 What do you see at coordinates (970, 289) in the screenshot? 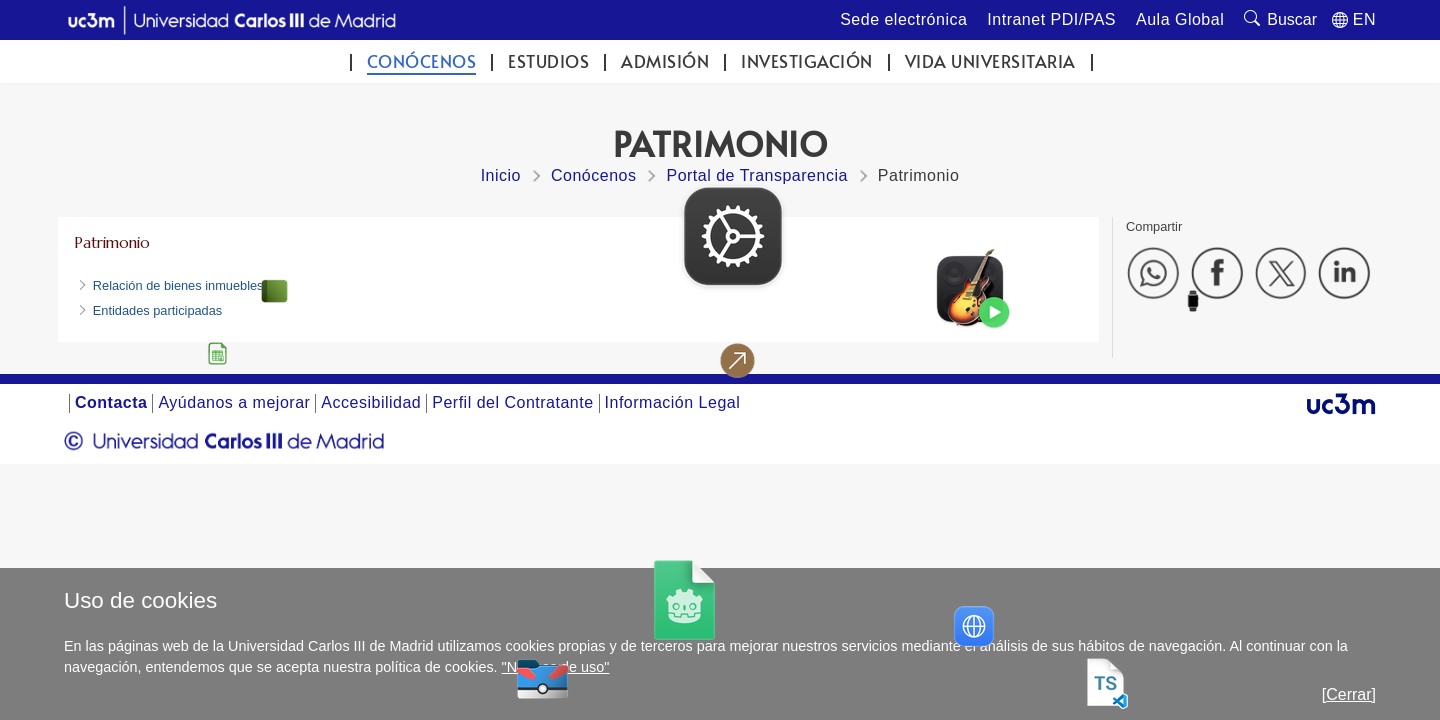
I see `play audio in GarageBand` at bounding box center [970, 289].